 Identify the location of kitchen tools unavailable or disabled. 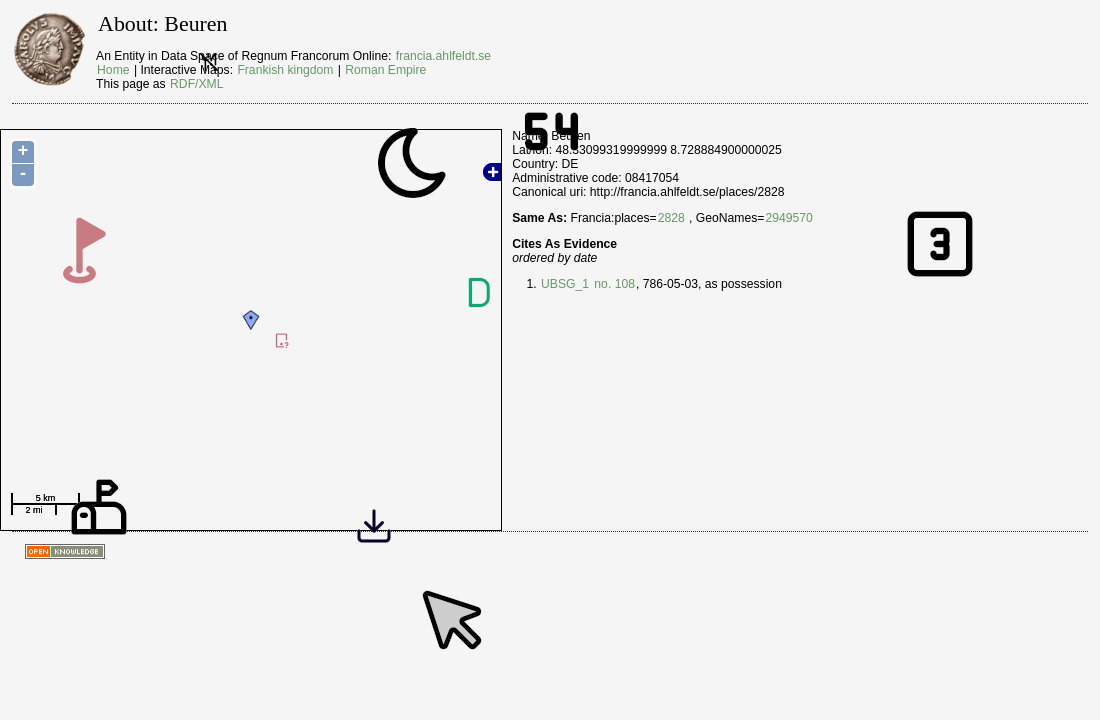
(209, 62).